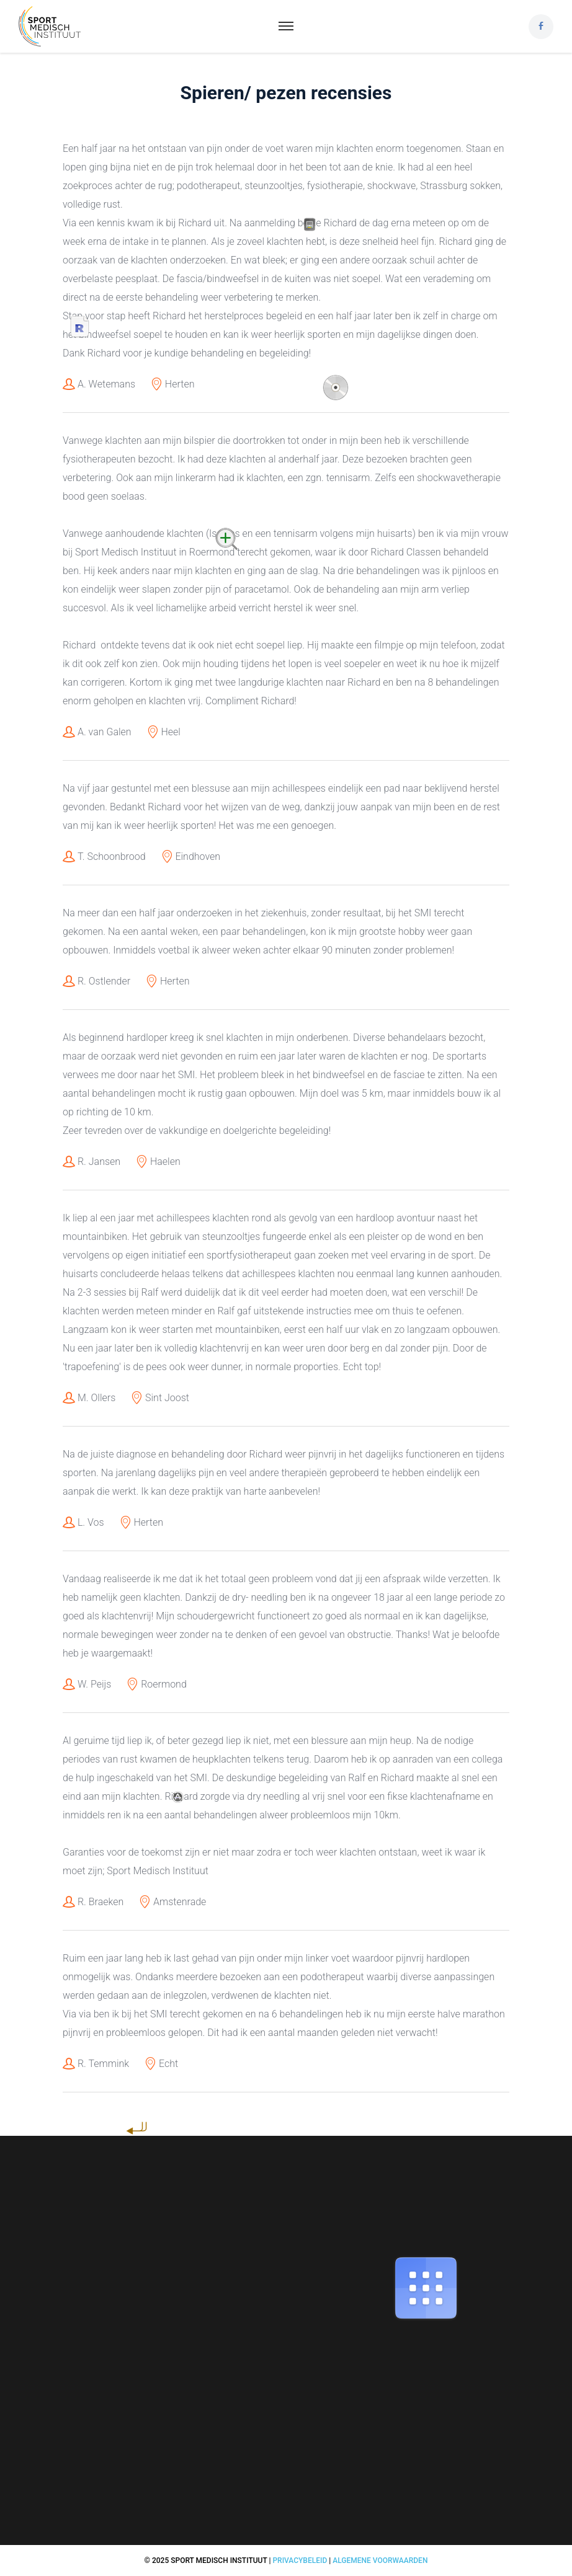  Describe the element at coordinates (177, 1797) in the screenshot. I see `check for available software updates` at that location.